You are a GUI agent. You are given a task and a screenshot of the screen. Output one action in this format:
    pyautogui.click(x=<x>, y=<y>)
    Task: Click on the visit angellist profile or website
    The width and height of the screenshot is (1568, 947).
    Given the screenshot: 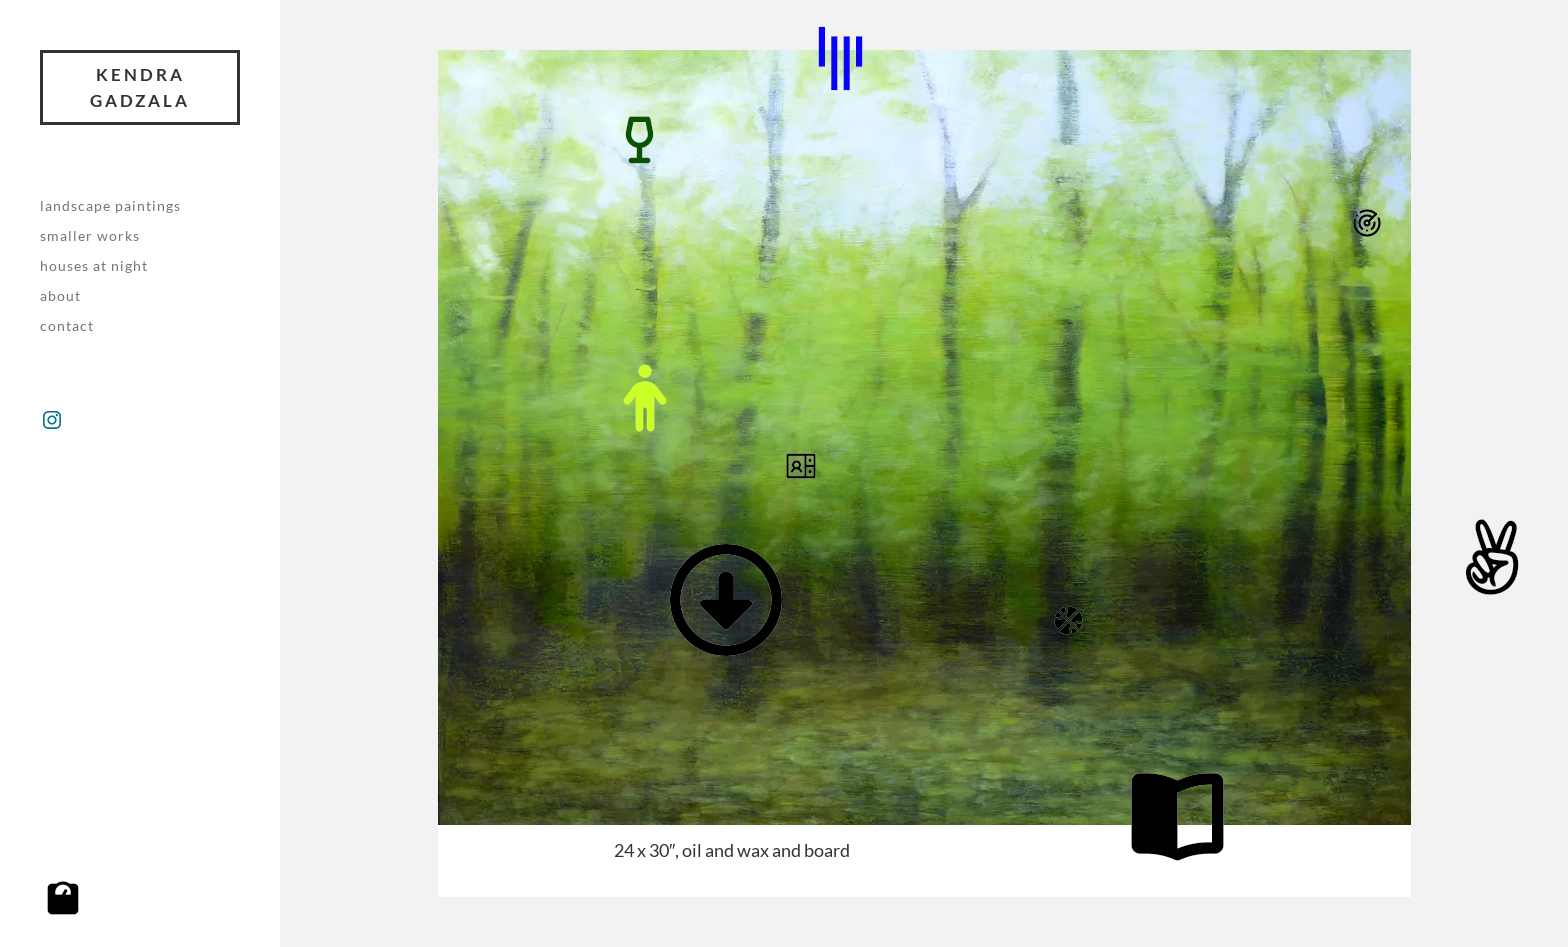 What is the action you would take?
    pyautogui.click(x=1492, y=557)
    